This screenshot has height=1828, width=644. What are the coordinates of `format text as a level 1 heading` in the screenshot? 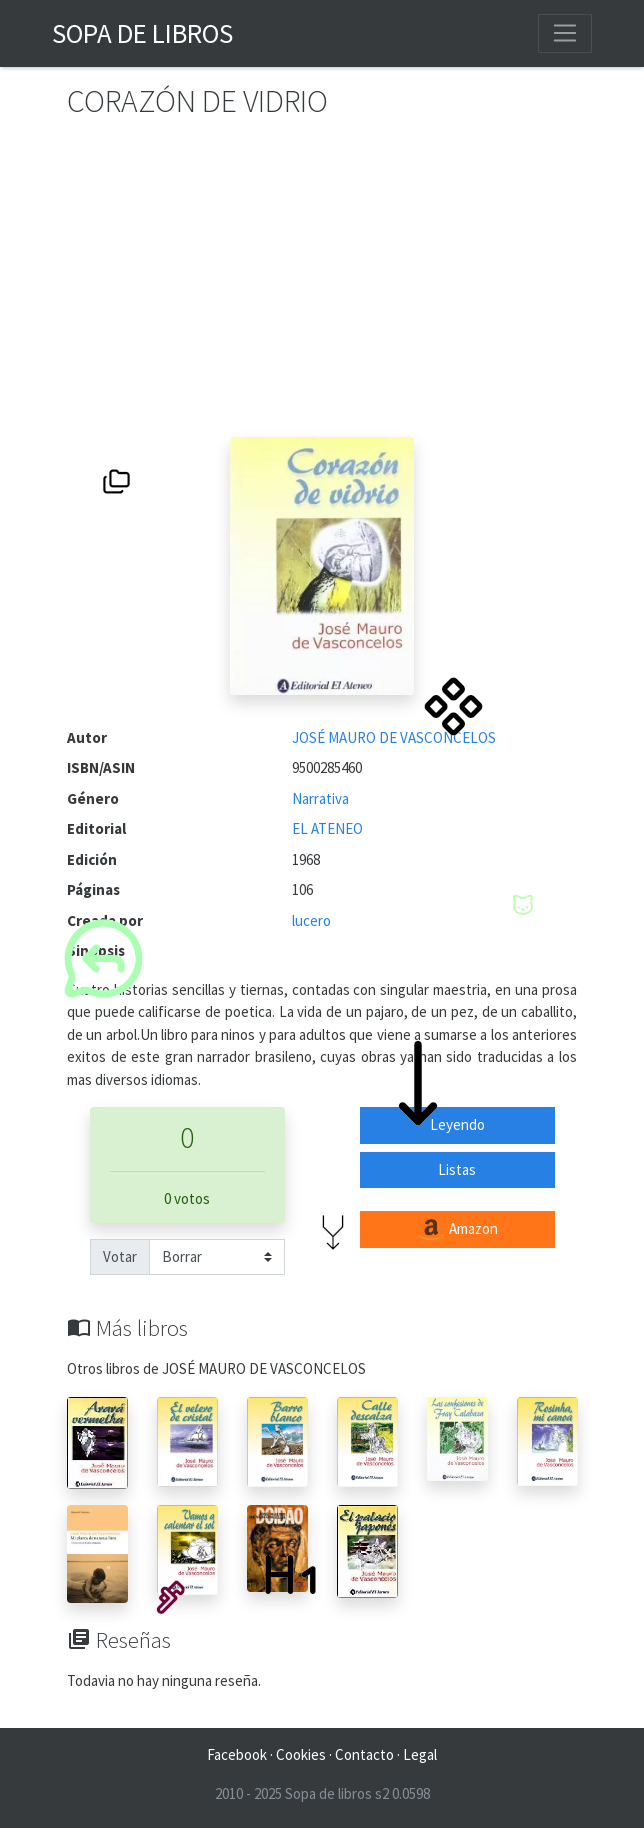 It's located at (290, 1574).